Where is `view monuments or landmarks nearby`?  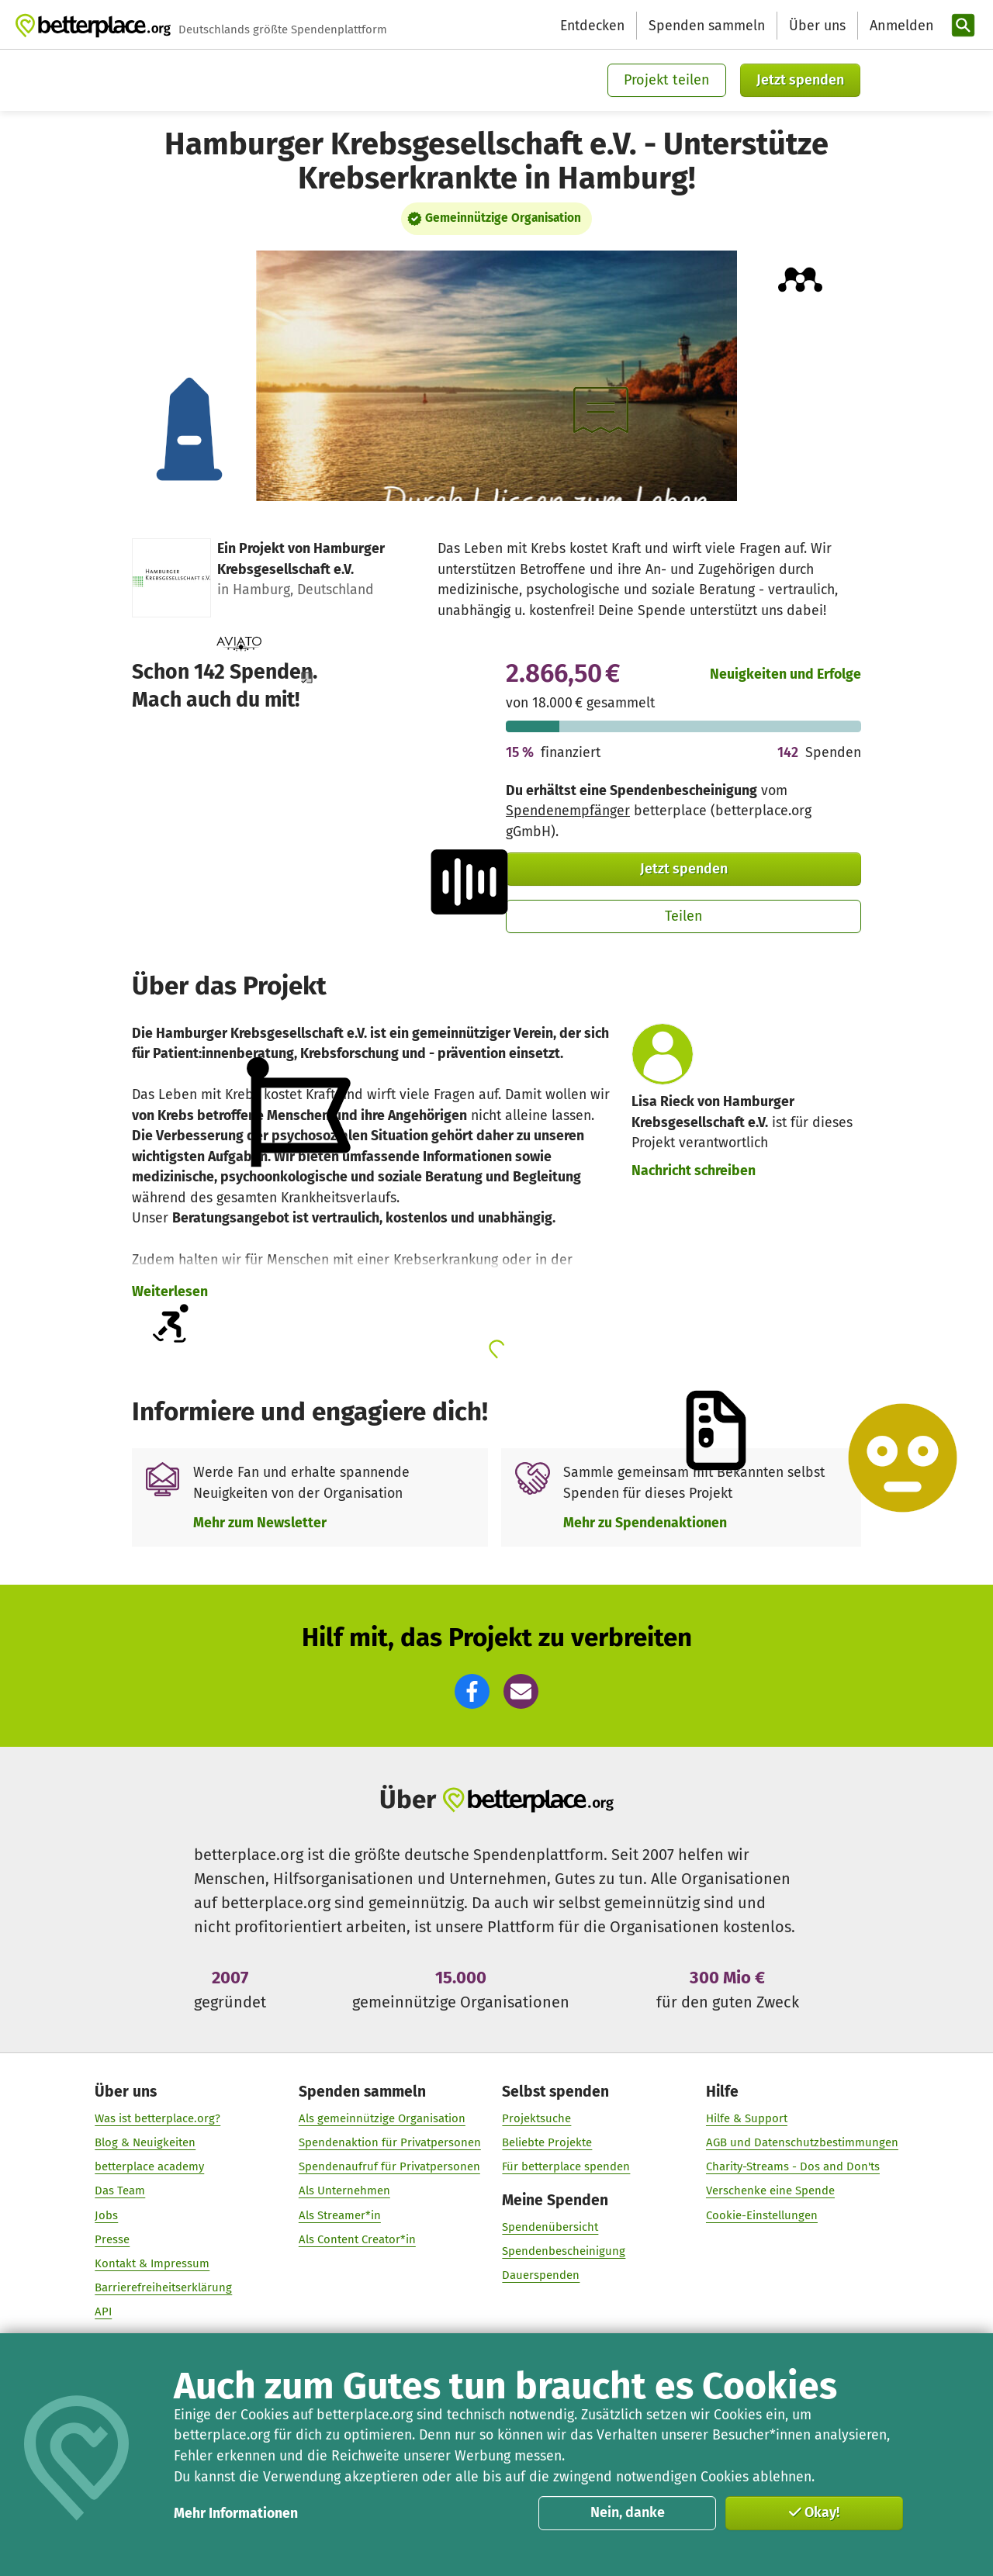
view monuments or landmarks nearby is located at coordinates (189, 433).